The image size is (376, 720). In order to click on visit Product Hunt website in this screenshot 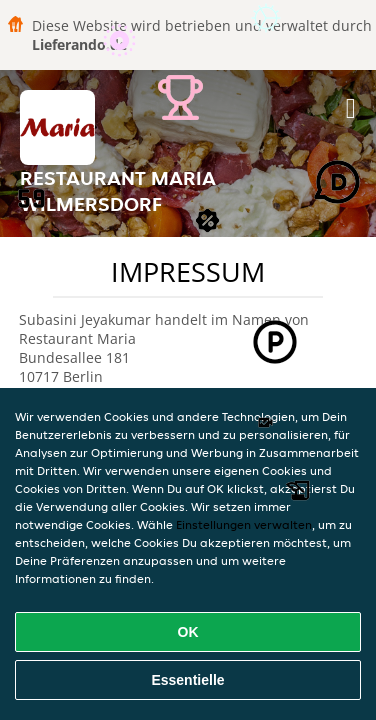, I will do `click(275, 342)`.